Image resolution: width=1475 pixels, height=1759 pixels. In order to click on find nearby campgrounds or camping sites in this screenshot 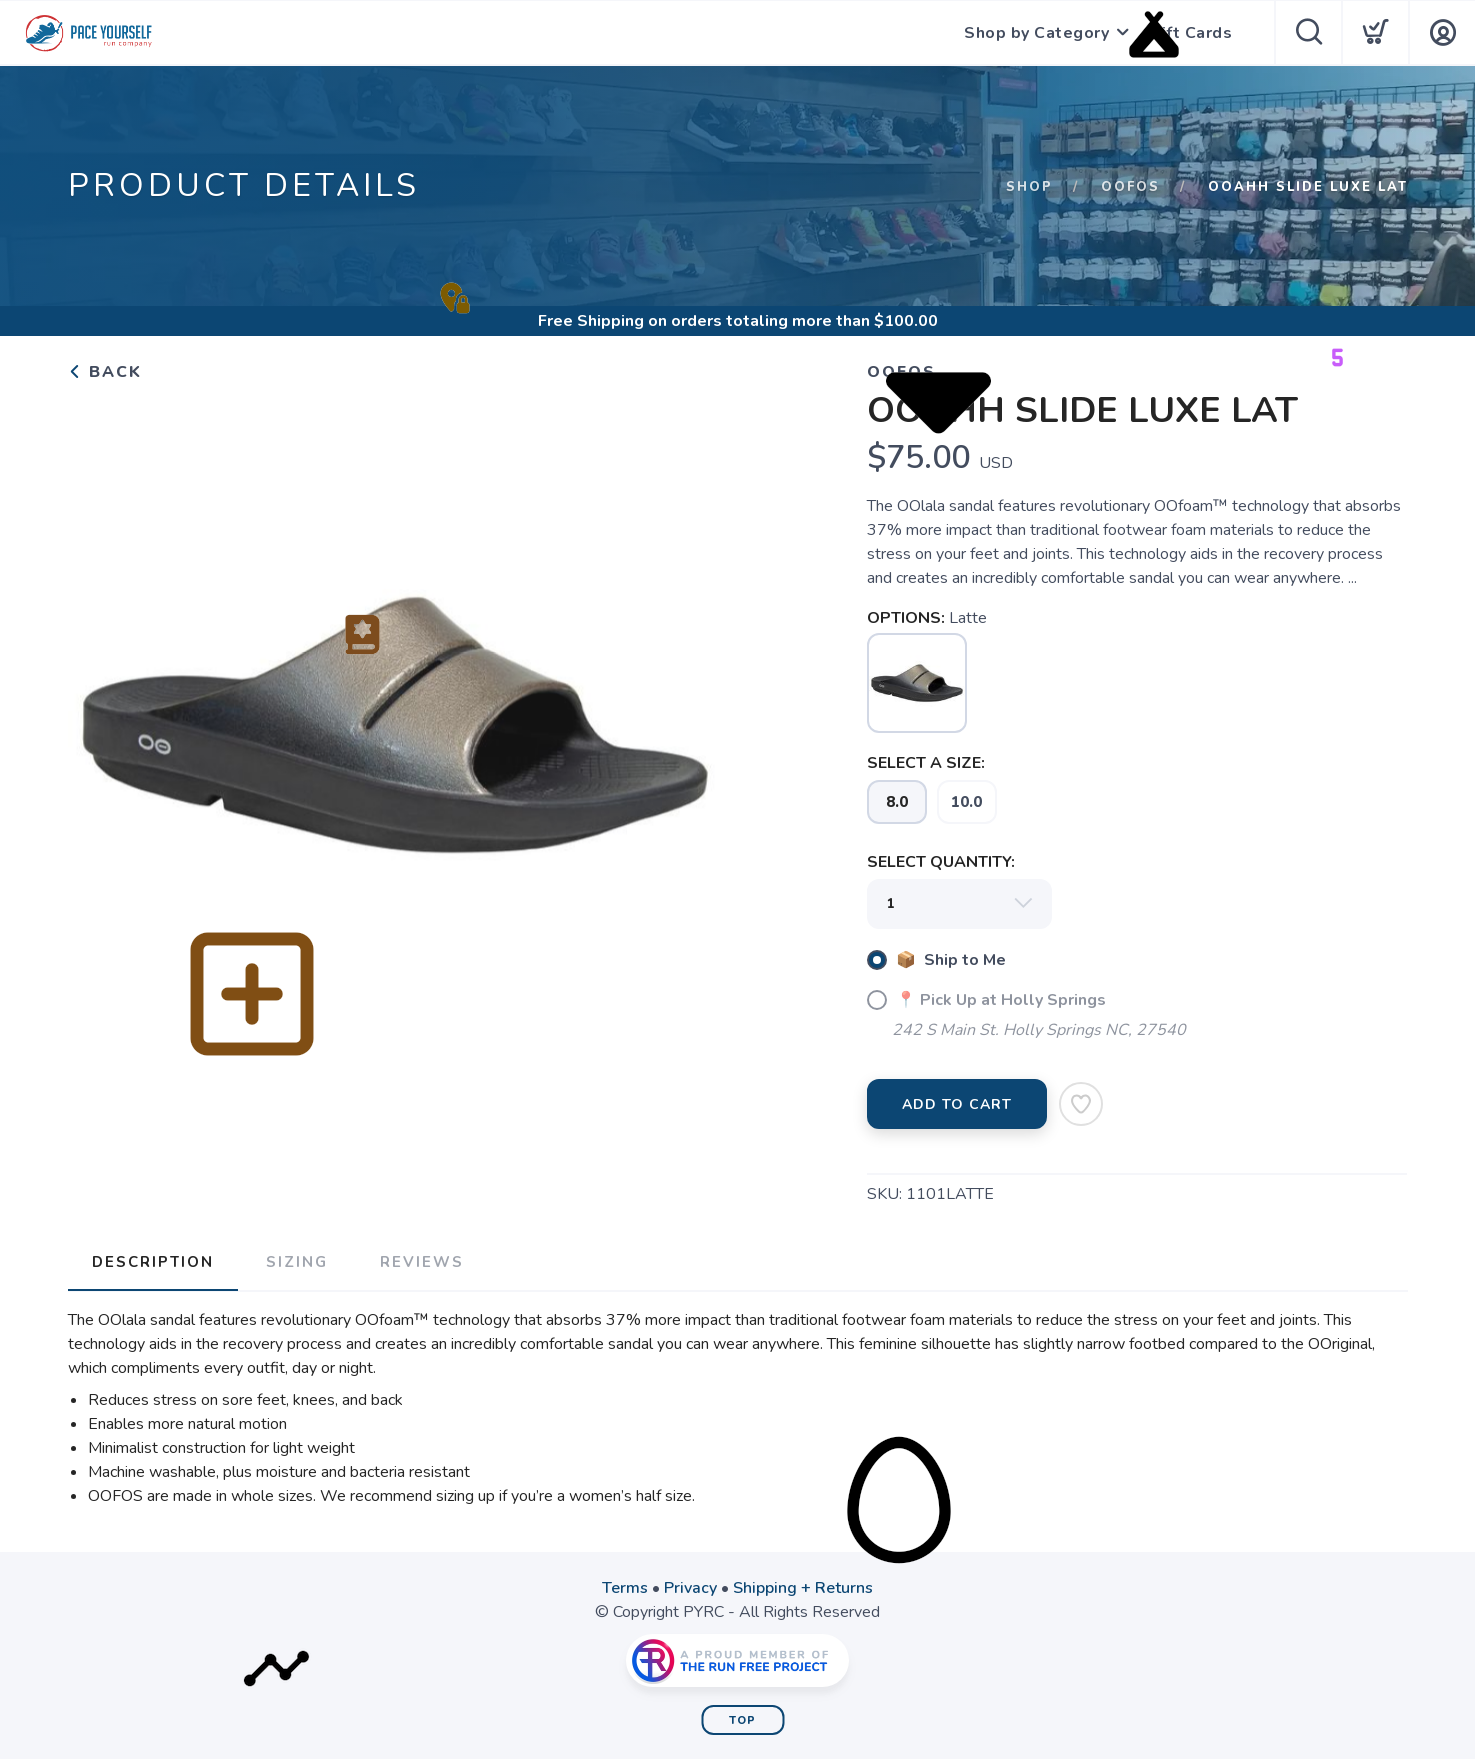, I will do `click(1154, 36)`.